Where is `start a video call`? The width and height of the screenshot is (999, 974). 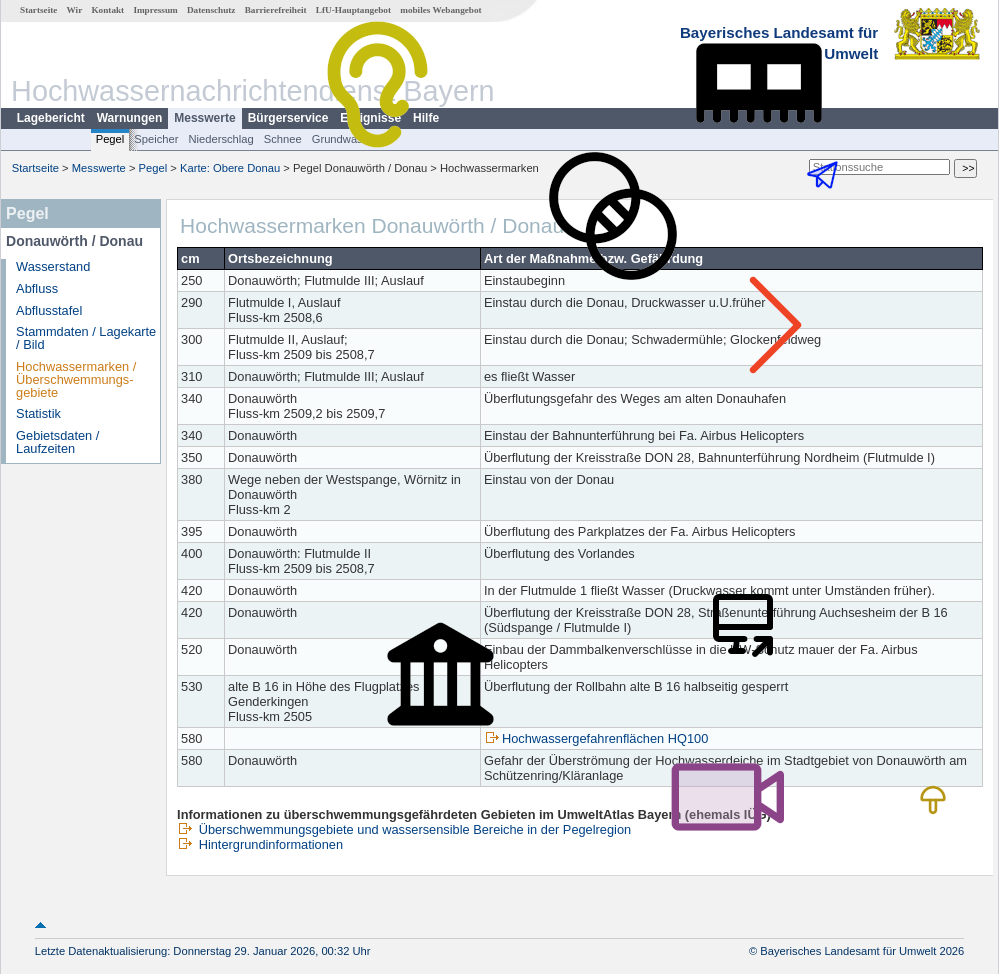 start a video call is located at coordinates (724, 797).